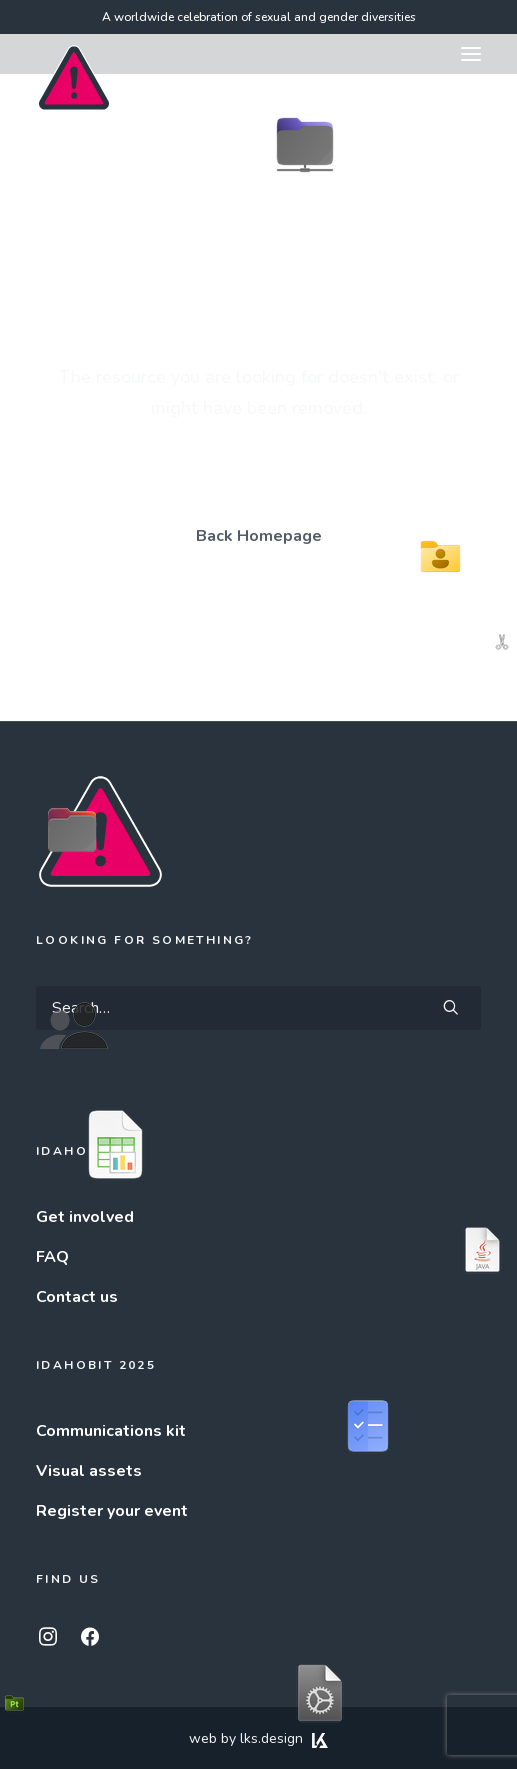 This screenshot has width=517, height=1769. What do you see at coordinates (320, 1694) in the screenshot?
I see `a desktop application or executable file` at bounding box center [320, 1694].